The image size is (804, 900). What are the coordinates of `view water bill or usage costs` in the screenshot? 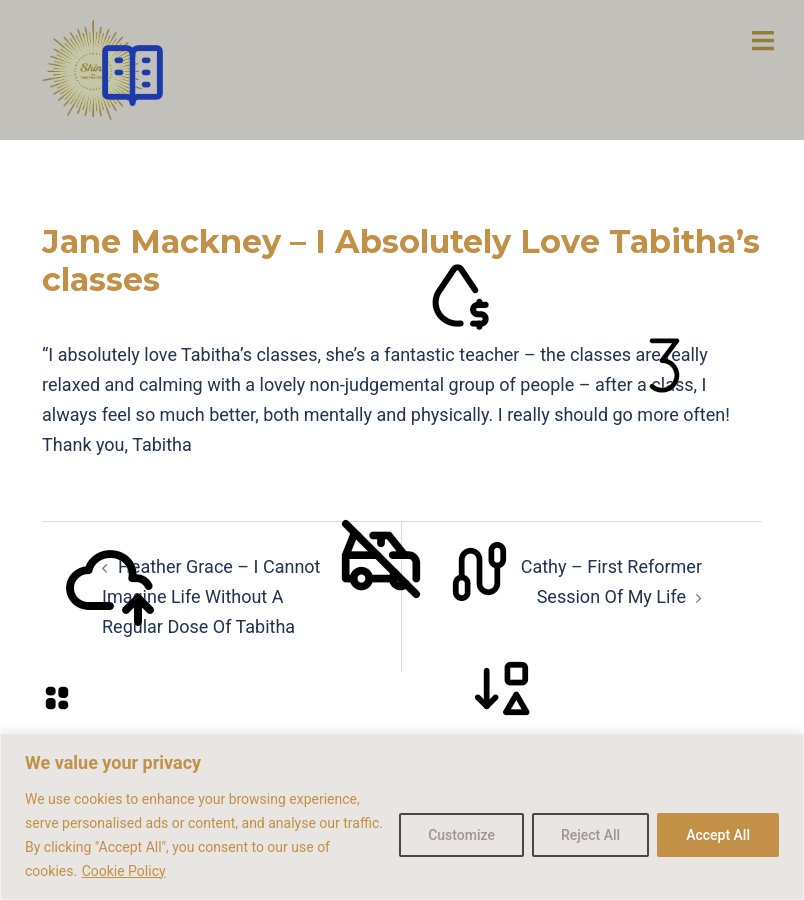 It's located at (457, 295).